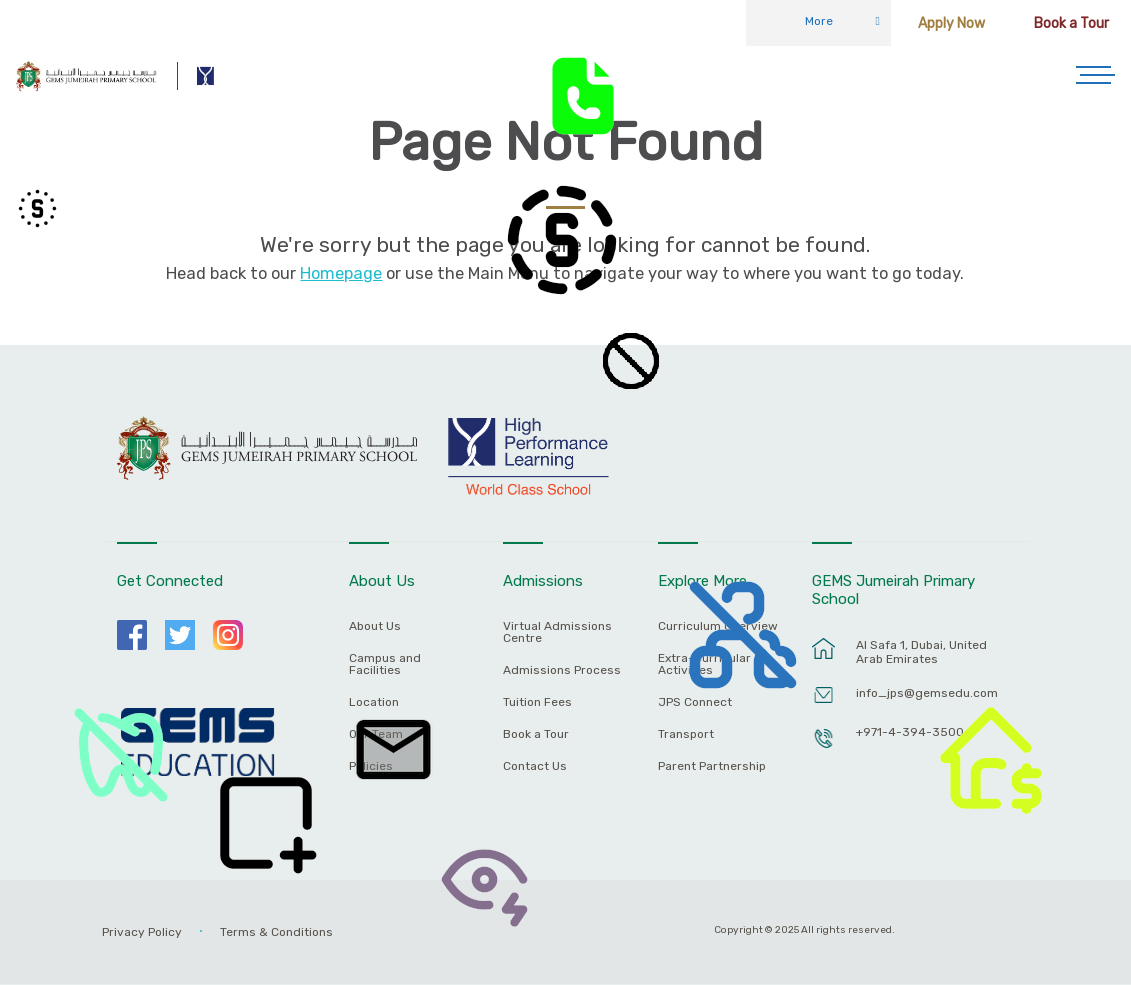 The width and height of the screenshot is (1131, 985). What do you see at coordinates (631, 361) in the screenshot?
I see `mark content as not interested` at bounding box center [631, 361].